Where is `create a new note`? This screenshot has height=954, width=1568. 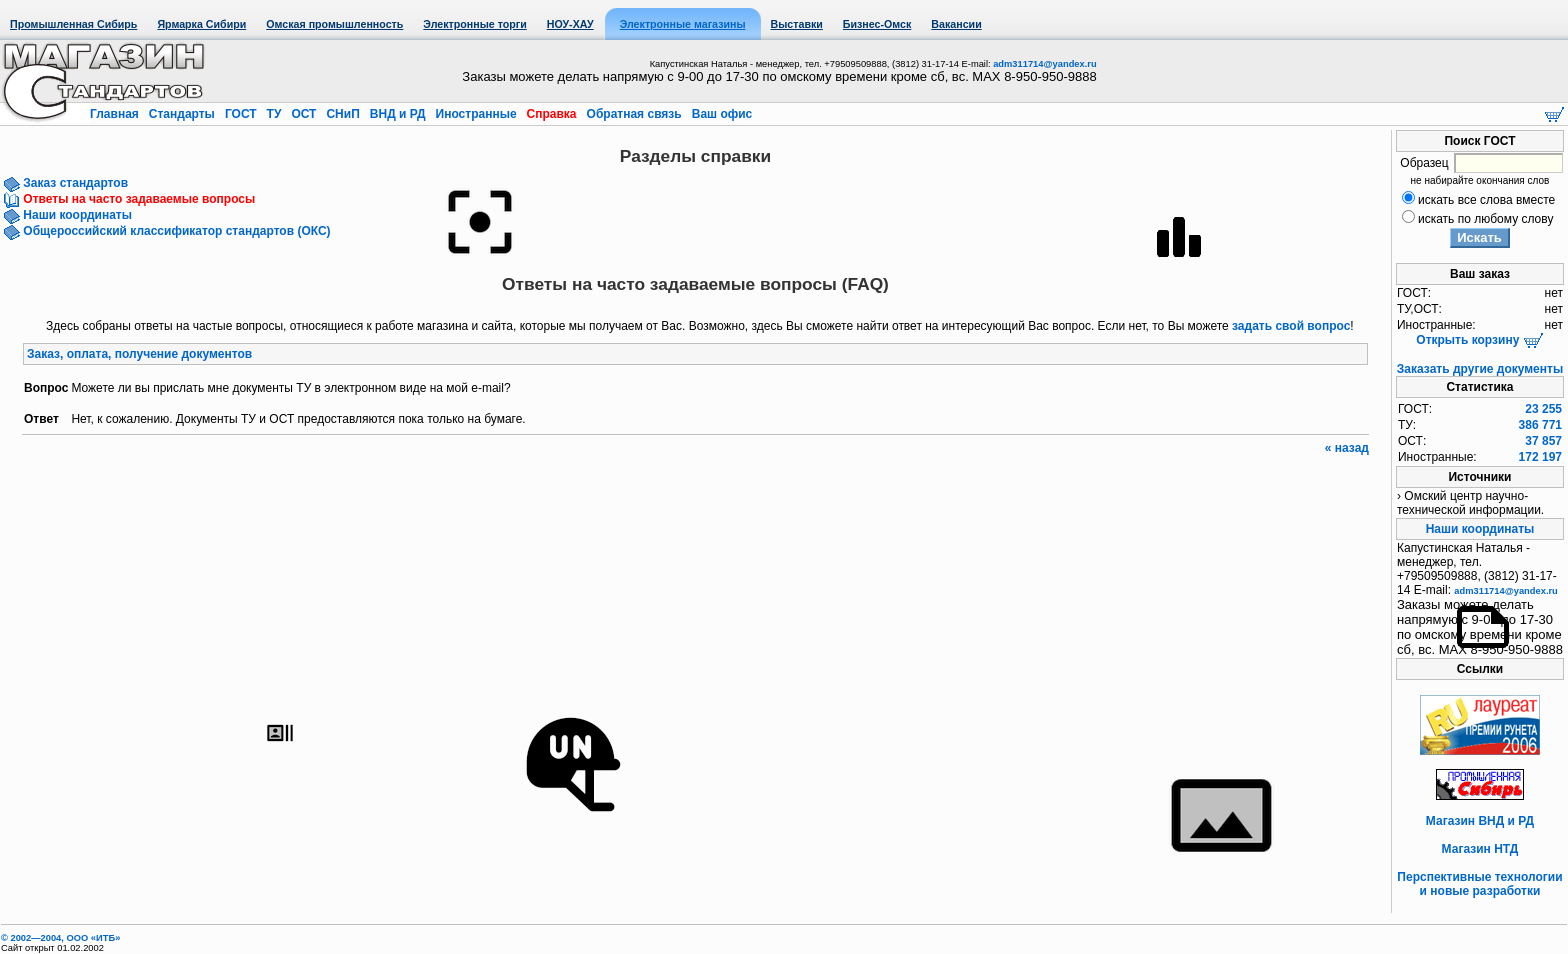 create a new note is located at coordinates (1483, 627).